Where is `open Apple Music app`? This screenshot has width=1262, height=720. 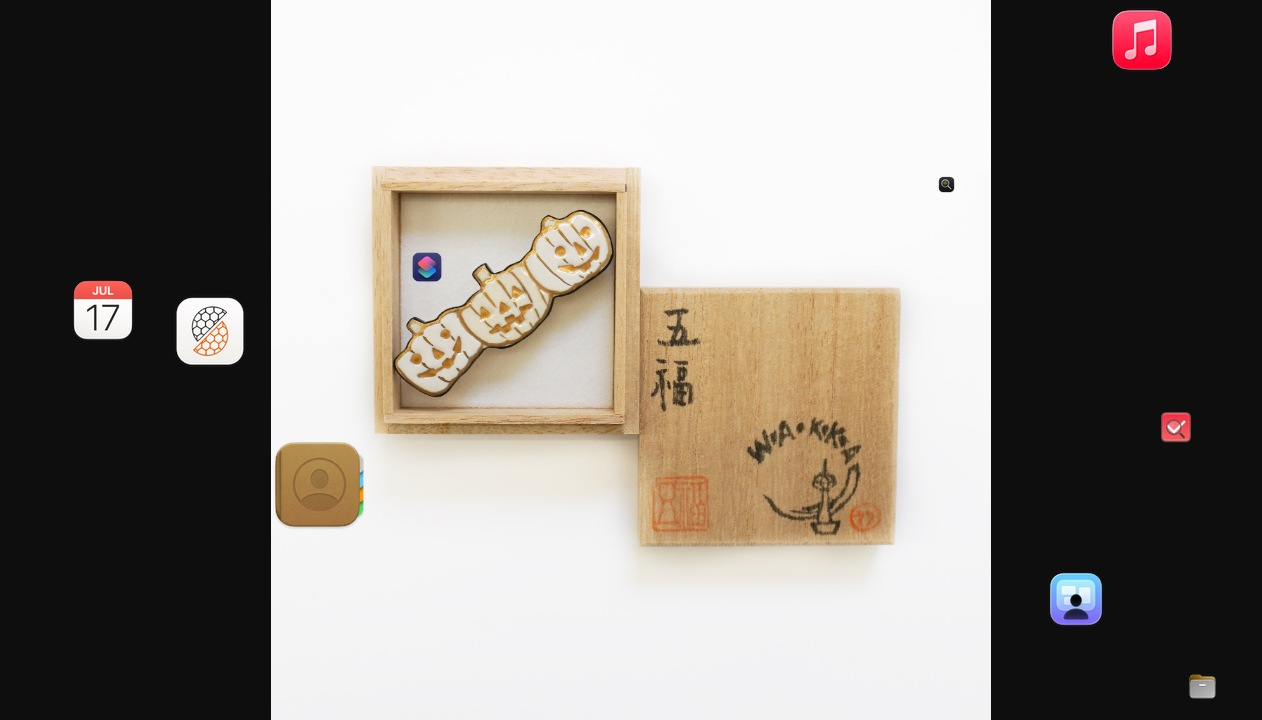
open Apple Music app is located at coordinates (1142, 40).